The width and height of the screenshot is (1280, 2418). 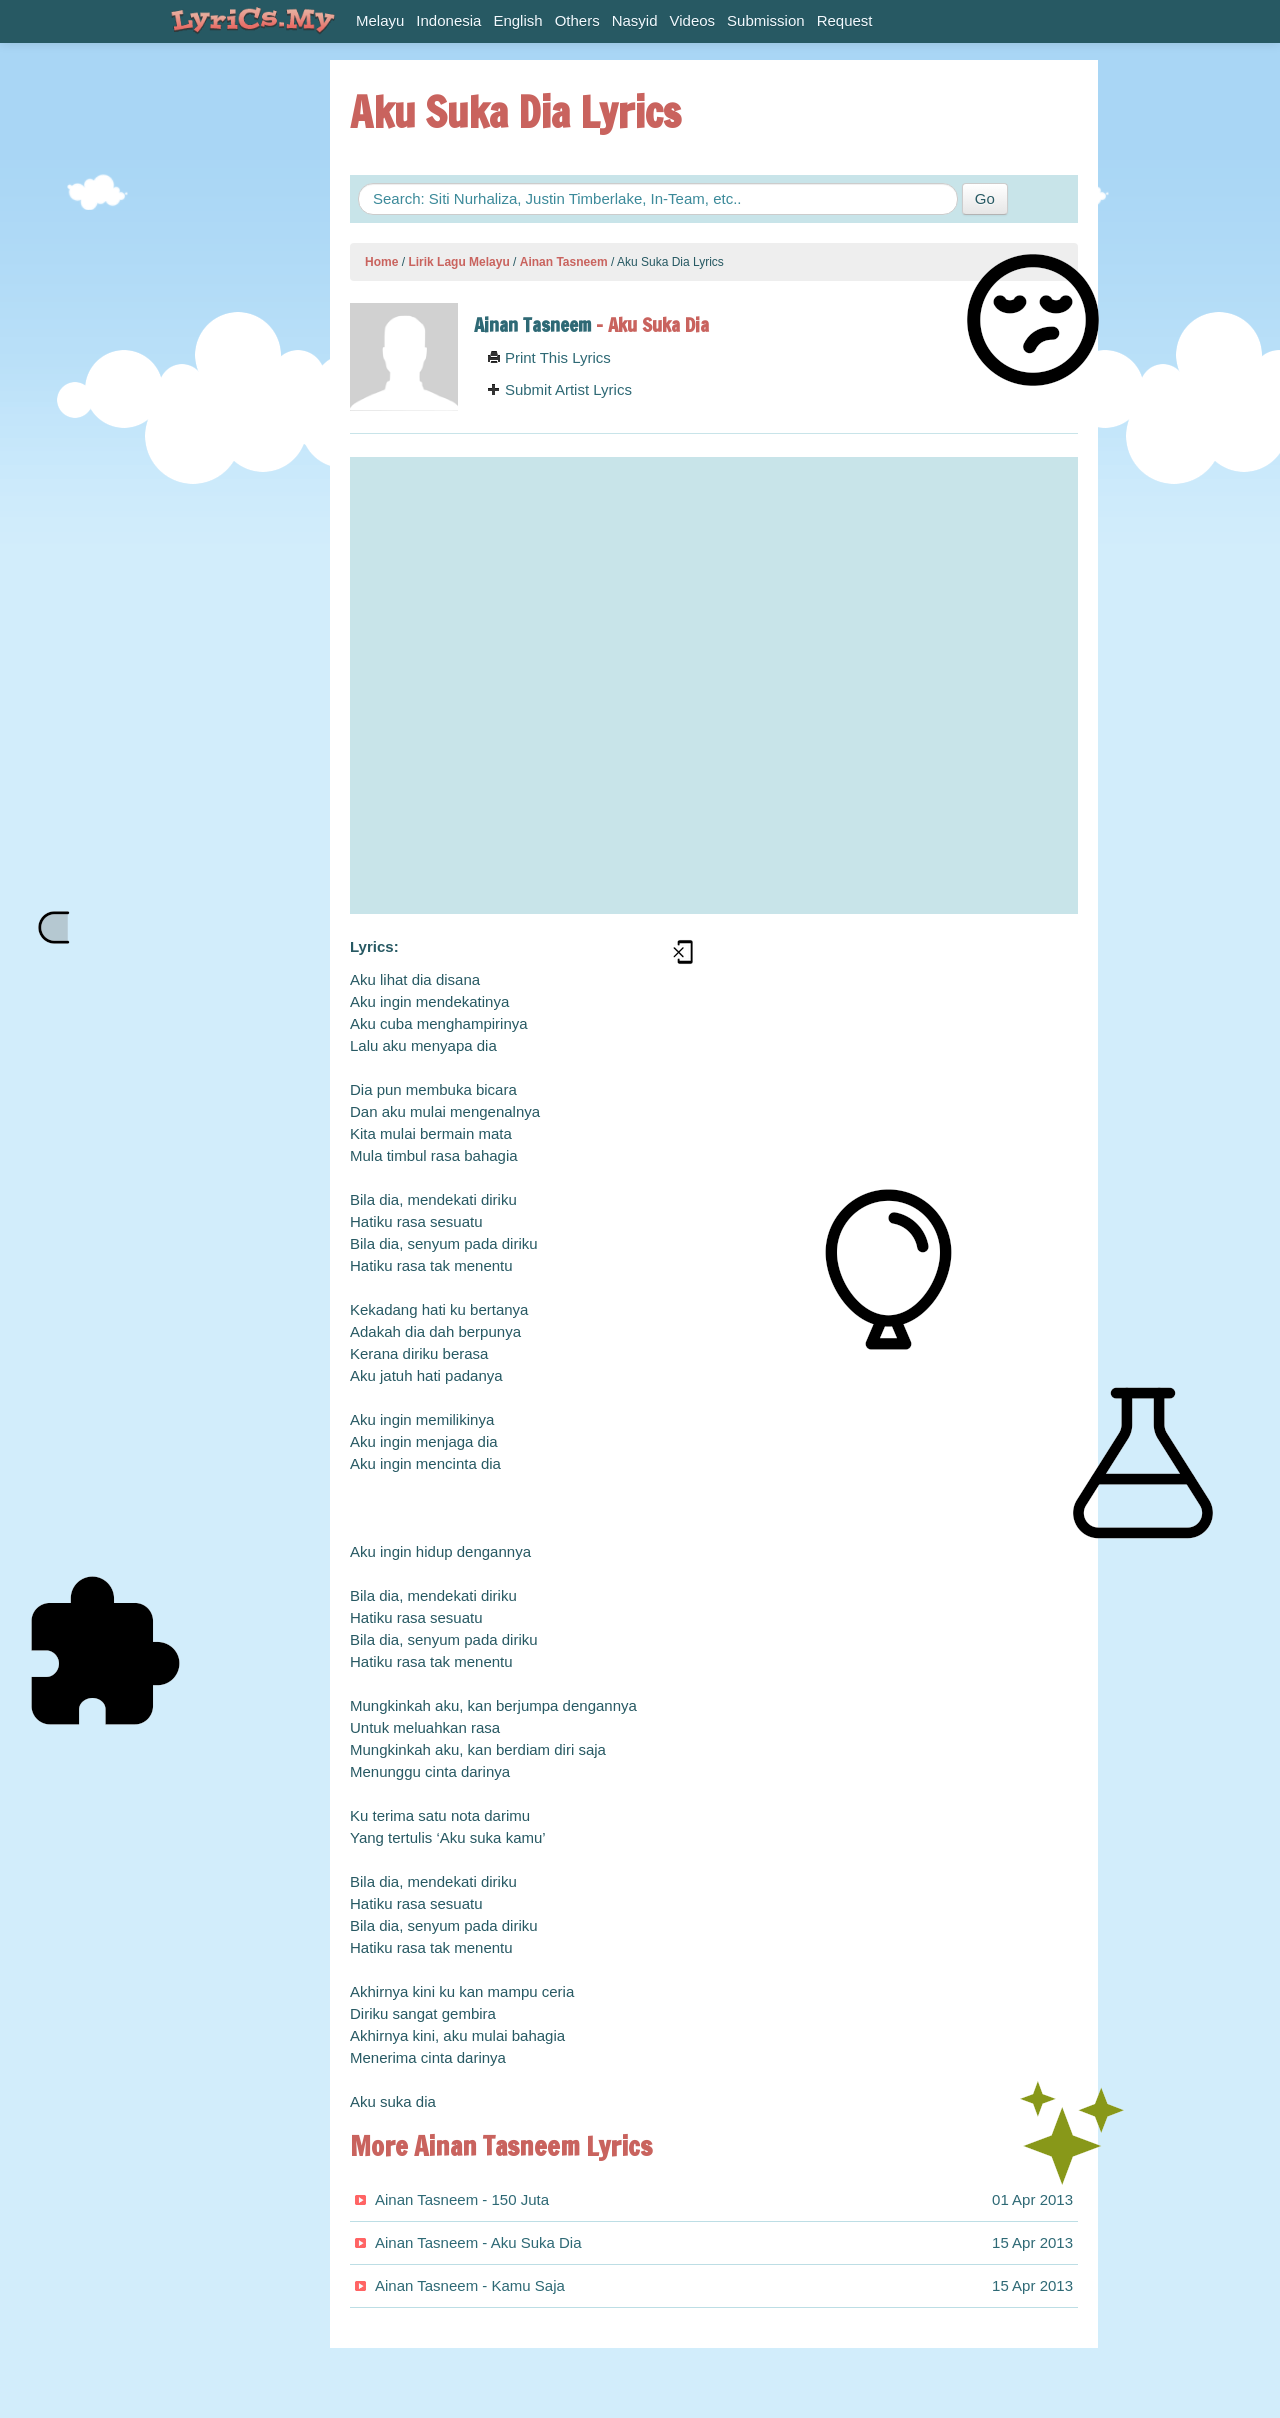 I want to click on indicates a proper subset relationship in mathematical notation, so click(x=54, y=927).